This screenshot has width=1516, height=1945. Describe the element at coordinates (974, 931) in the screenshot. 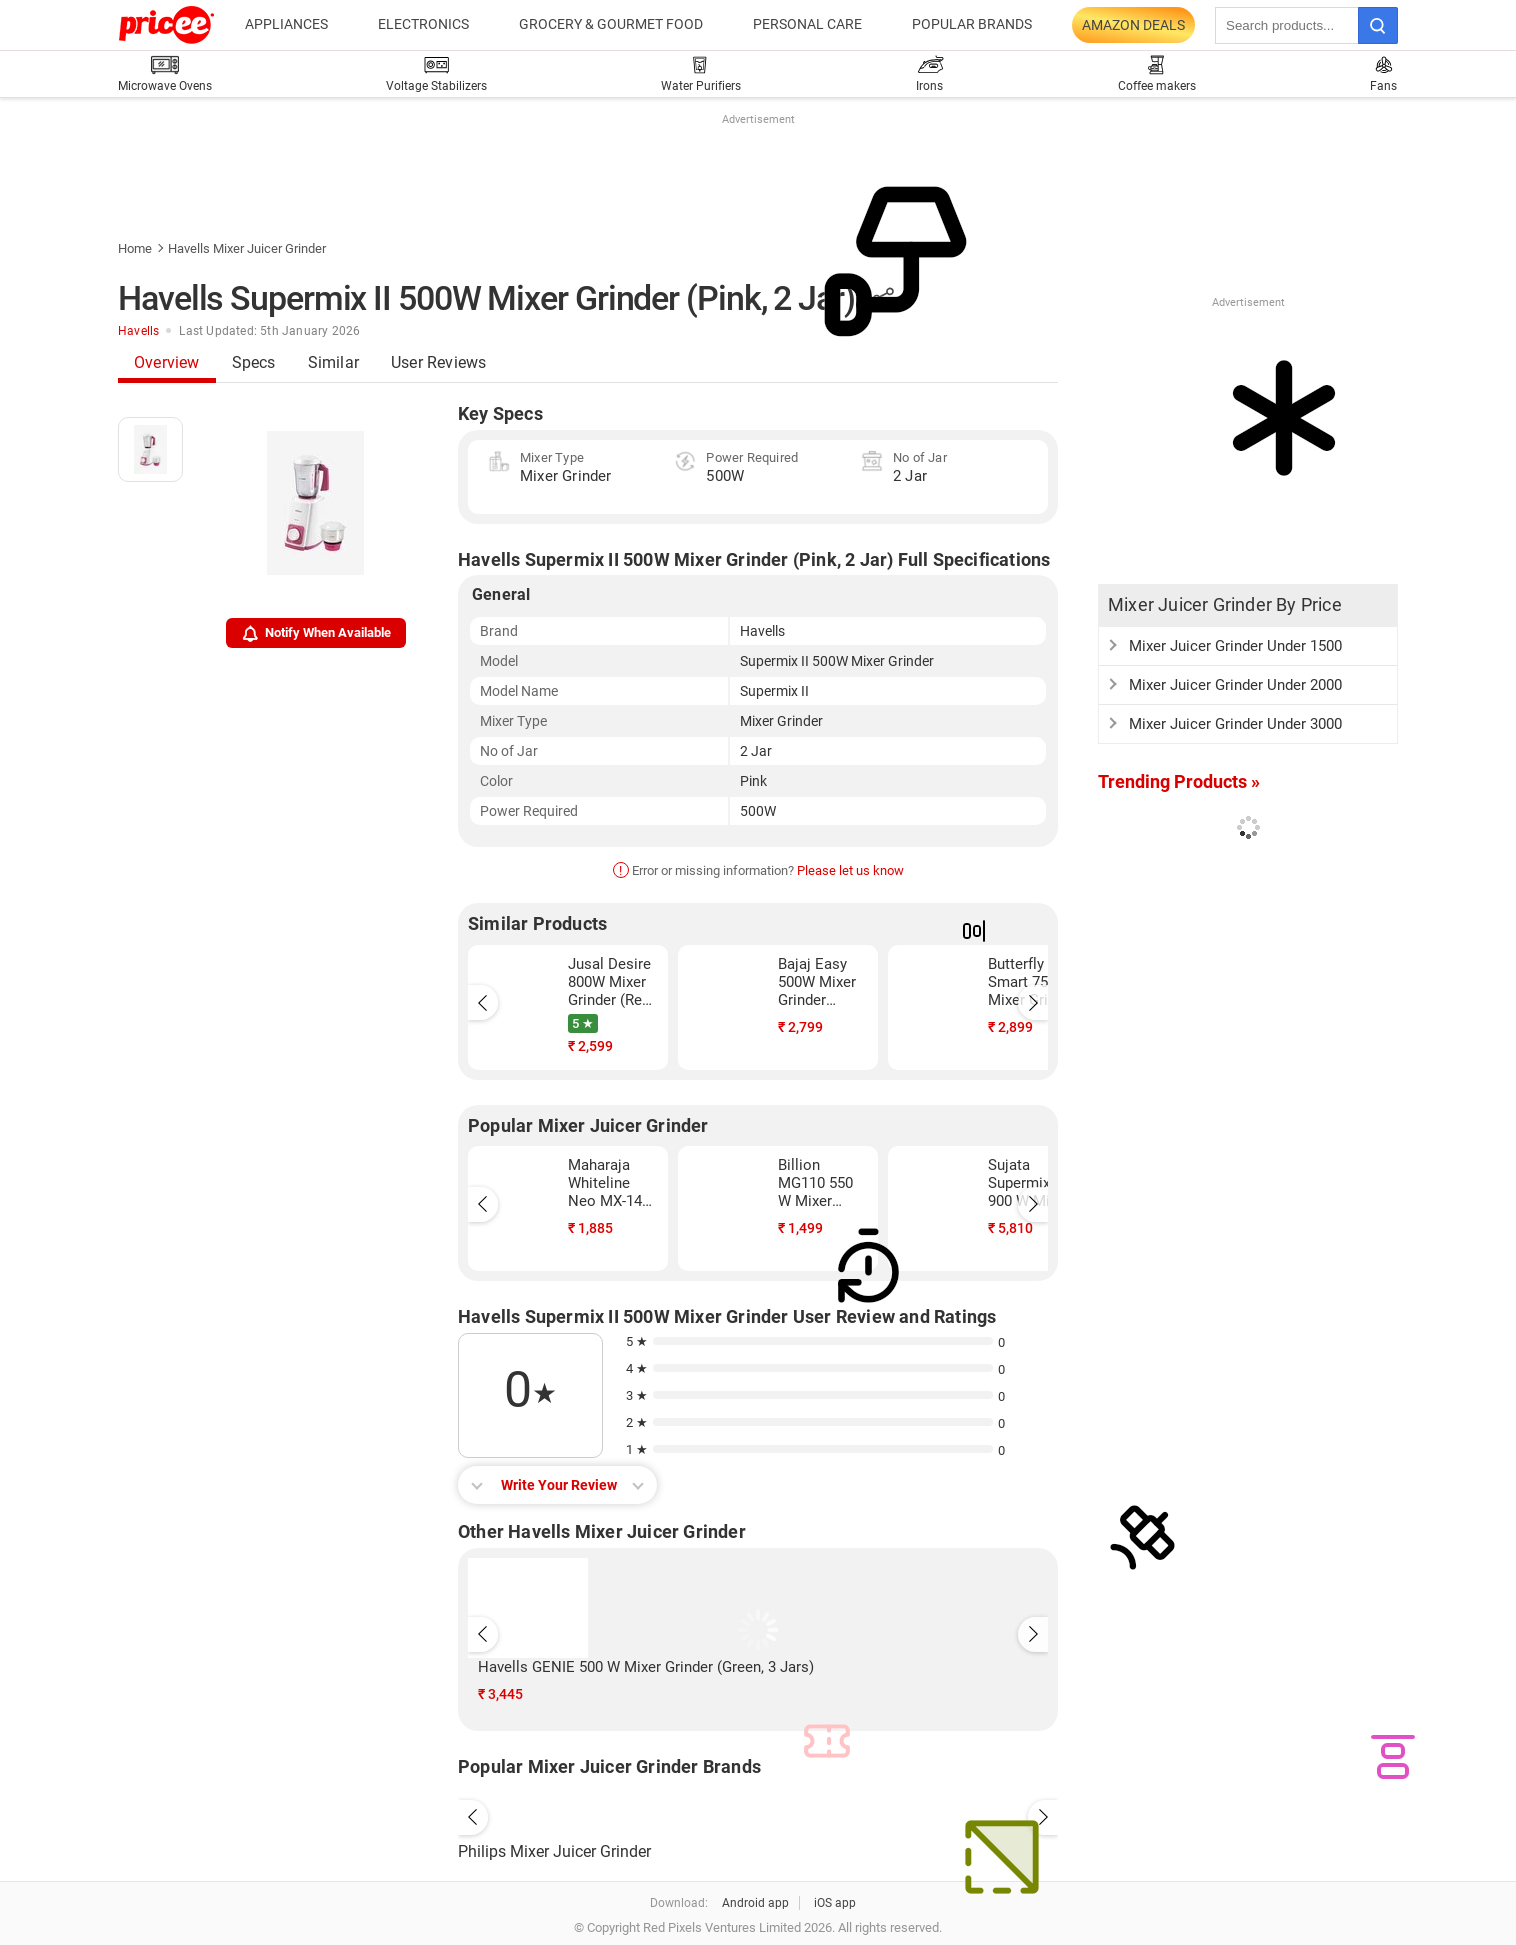

I see `align elements to the end of the horizontal axis` at that location.